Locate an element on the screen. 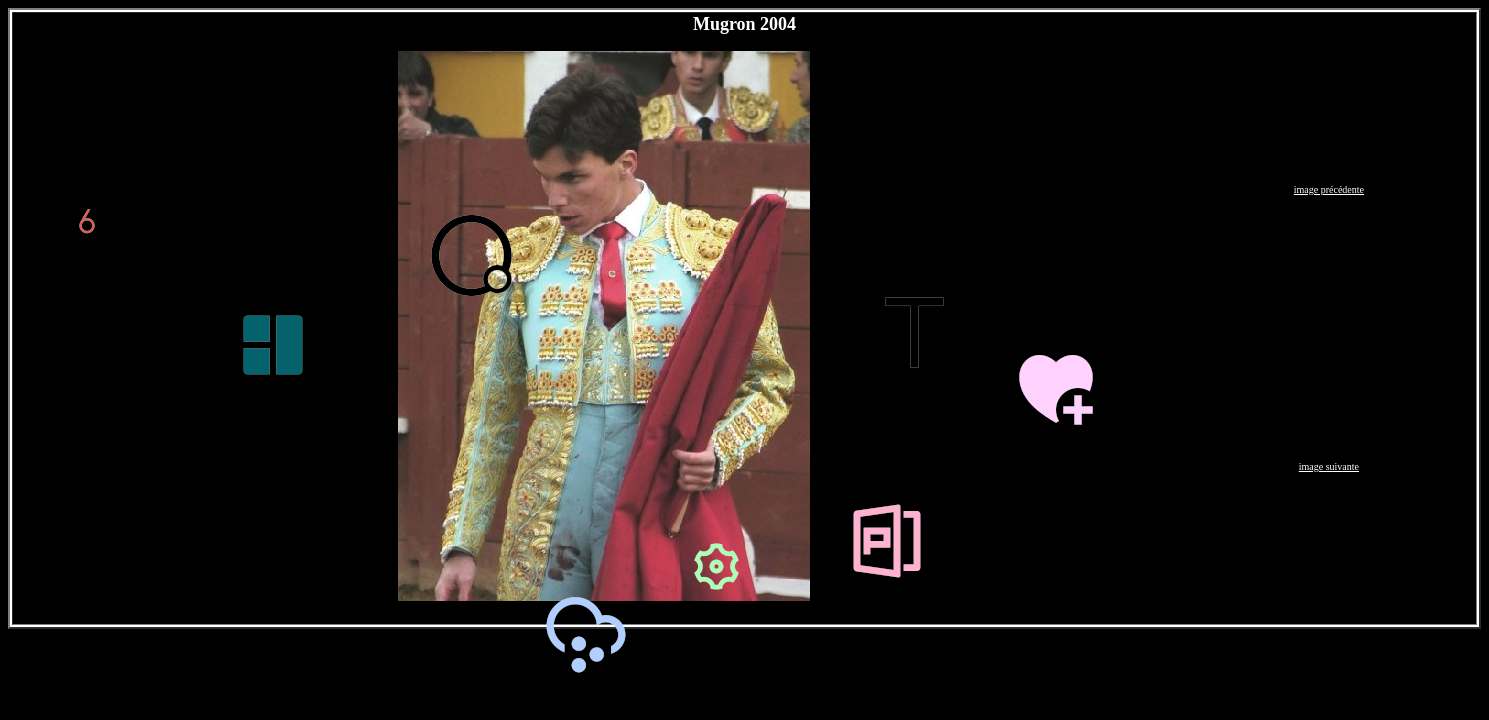 The height and width of the screenshot is (720, 1489). open a PowerPoint presentation file is located at coordinates (887, 541).